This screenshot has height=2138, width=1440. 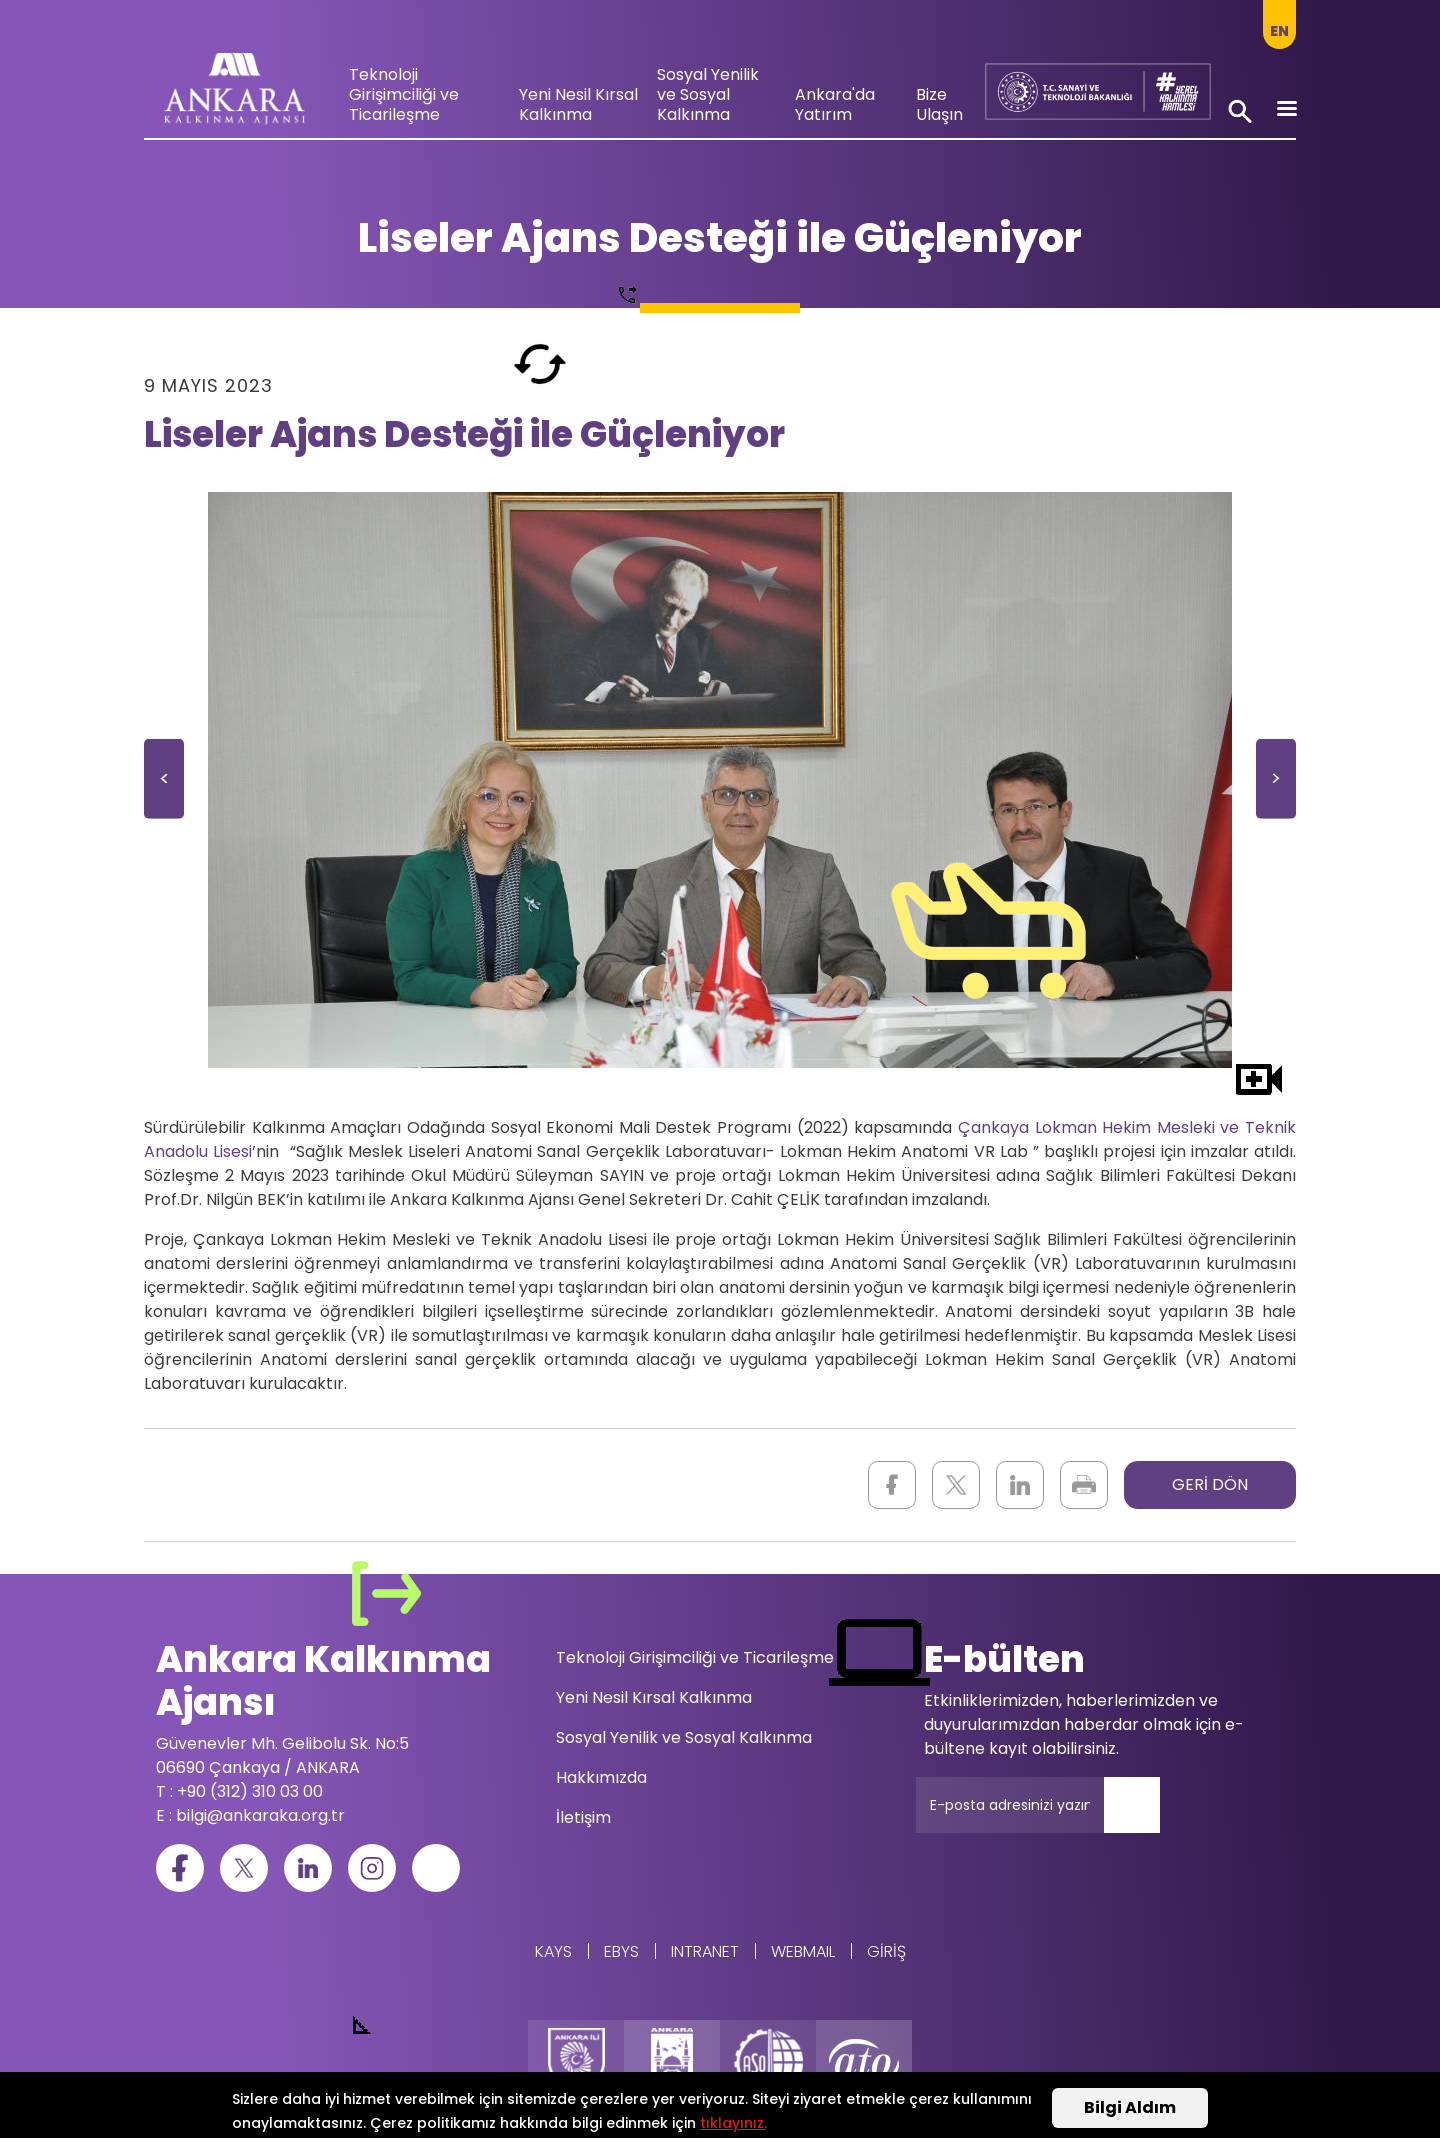 I want to click on measure area or dimensions, so click(x=362, y=2024).